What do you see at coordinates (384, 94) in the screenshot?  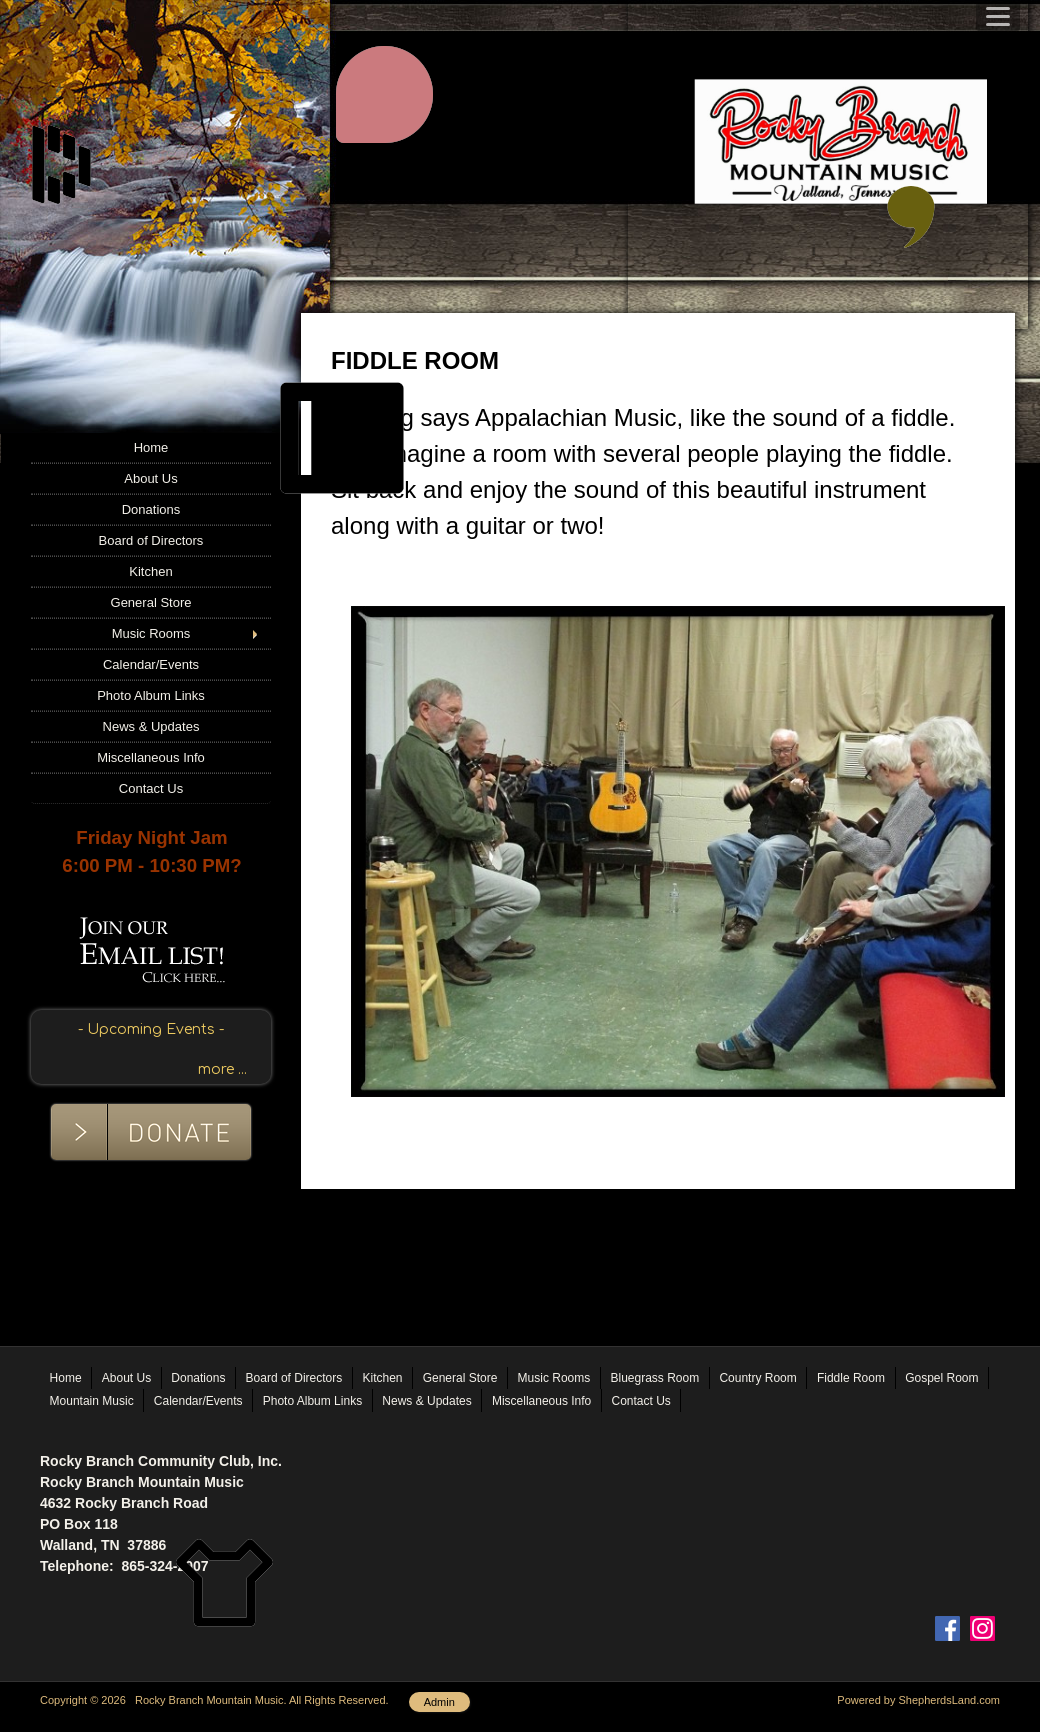 I see `braintrust logo` at bounding box center [384, 94].